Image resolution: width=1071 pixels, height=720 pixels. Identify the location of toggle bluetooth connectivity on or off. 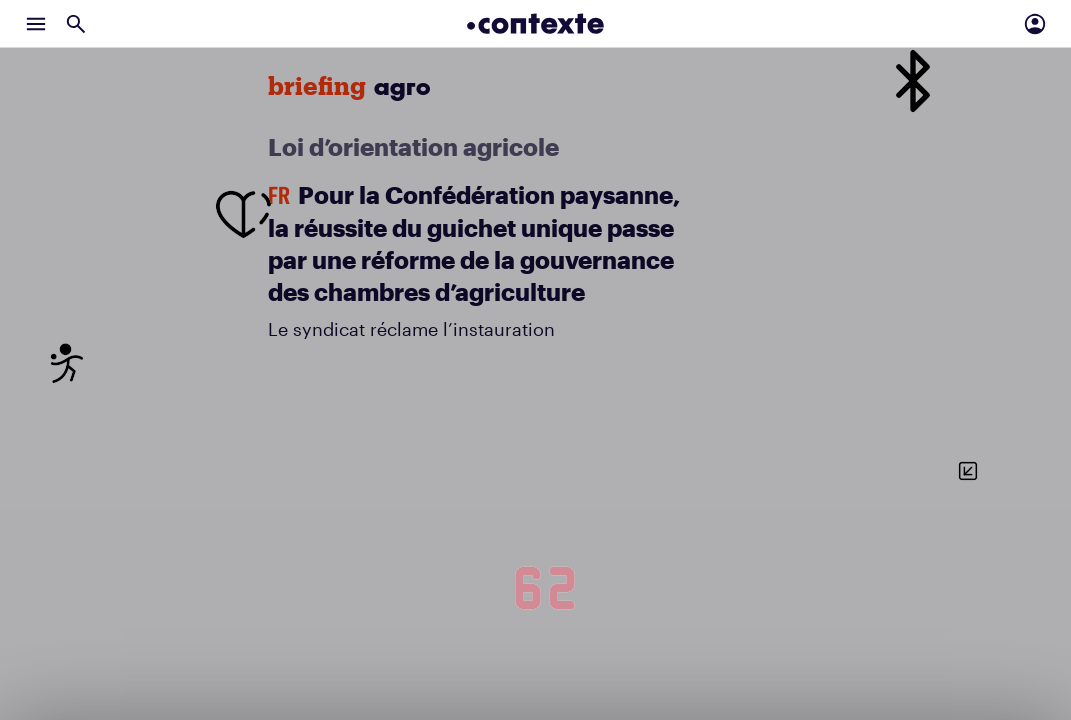
(913, 81).